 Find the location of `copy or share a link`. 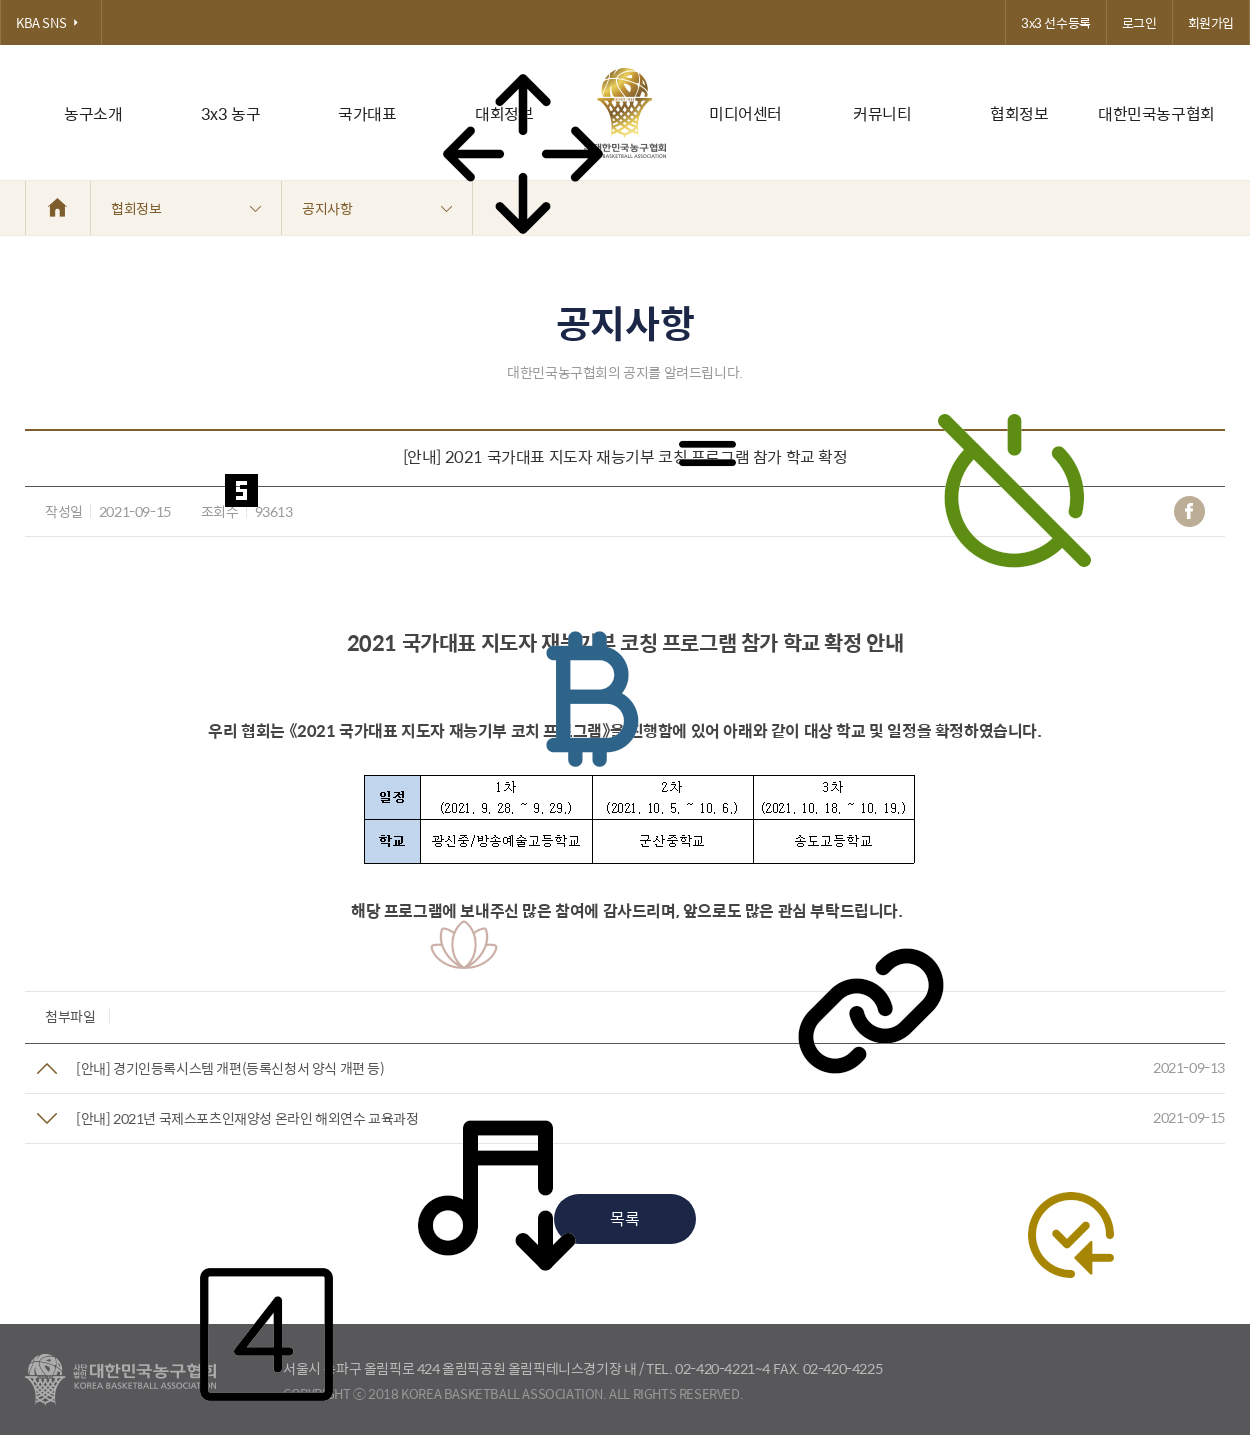

copy or share a link is located at coordinates (871, 1011).